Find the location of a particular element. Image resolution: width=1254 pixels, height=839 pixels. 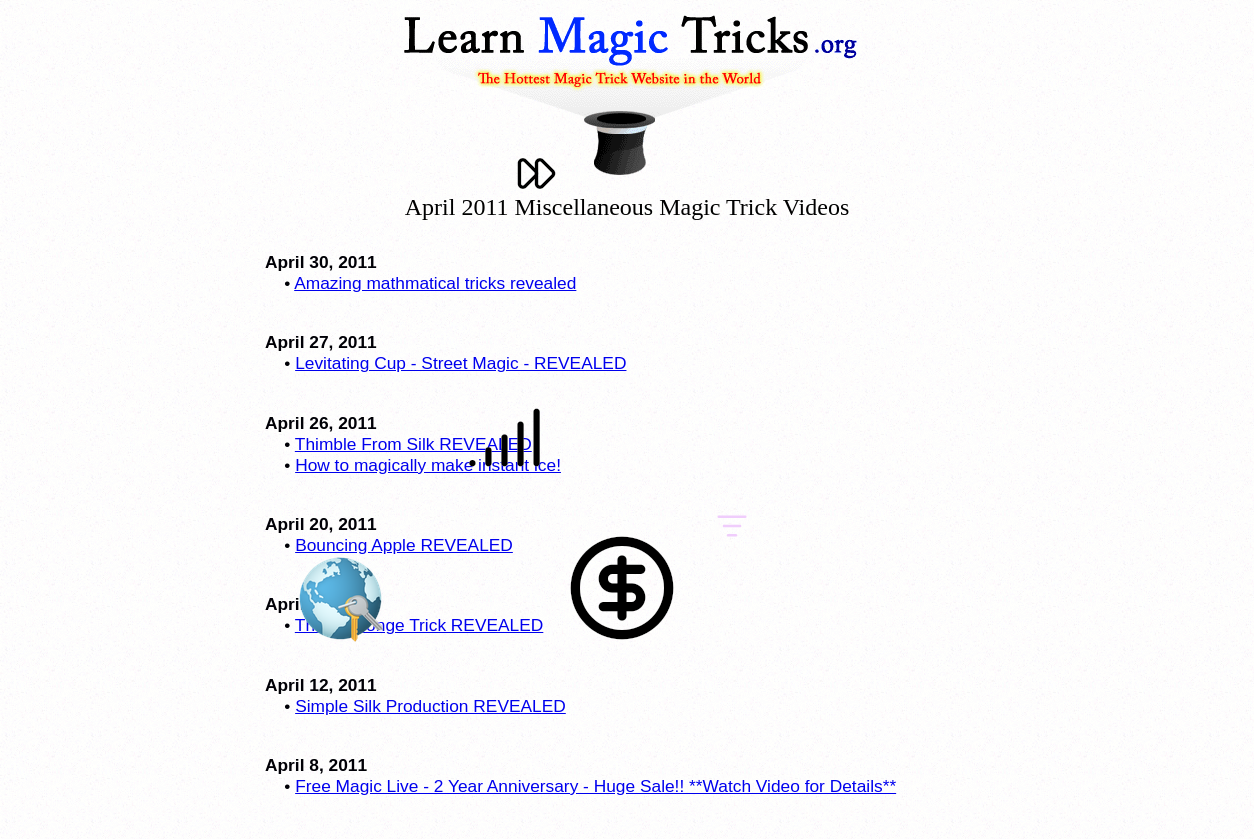

skip forward in media playback is located at coordinates (536, 173).